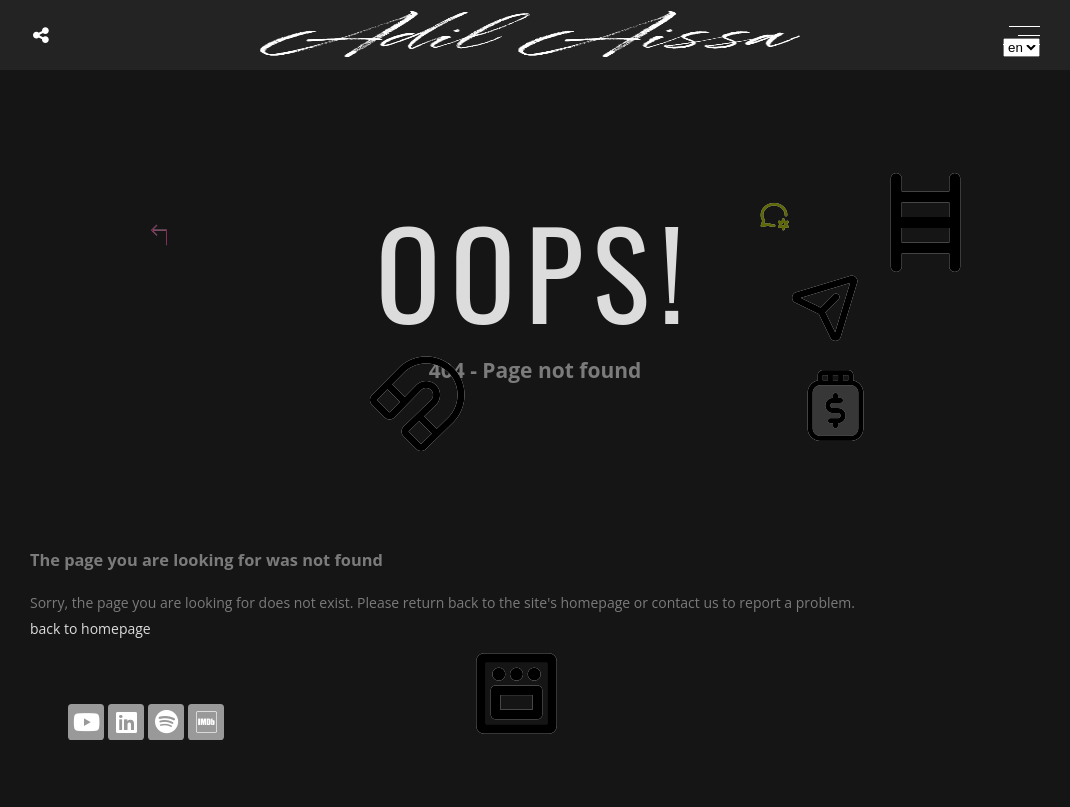 The image size is (1070, 807). Describe the element at coordinates (419, 402) in the screenshot. I see `activate magnetic snap or alignment` at that location.